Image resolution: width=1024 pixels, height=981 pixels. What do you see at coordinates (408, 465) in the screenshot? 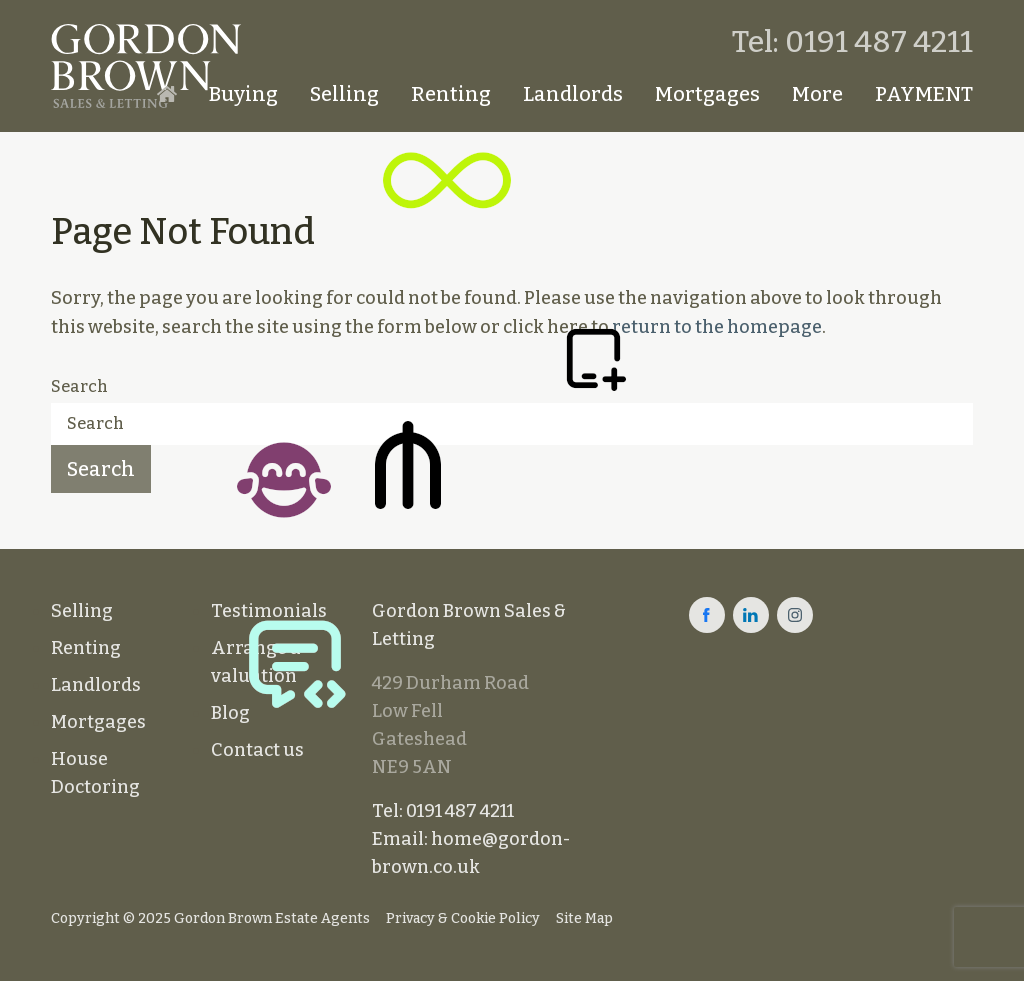
I see `indicates azerbaijani manat currency` at bounding box center [408, 465].